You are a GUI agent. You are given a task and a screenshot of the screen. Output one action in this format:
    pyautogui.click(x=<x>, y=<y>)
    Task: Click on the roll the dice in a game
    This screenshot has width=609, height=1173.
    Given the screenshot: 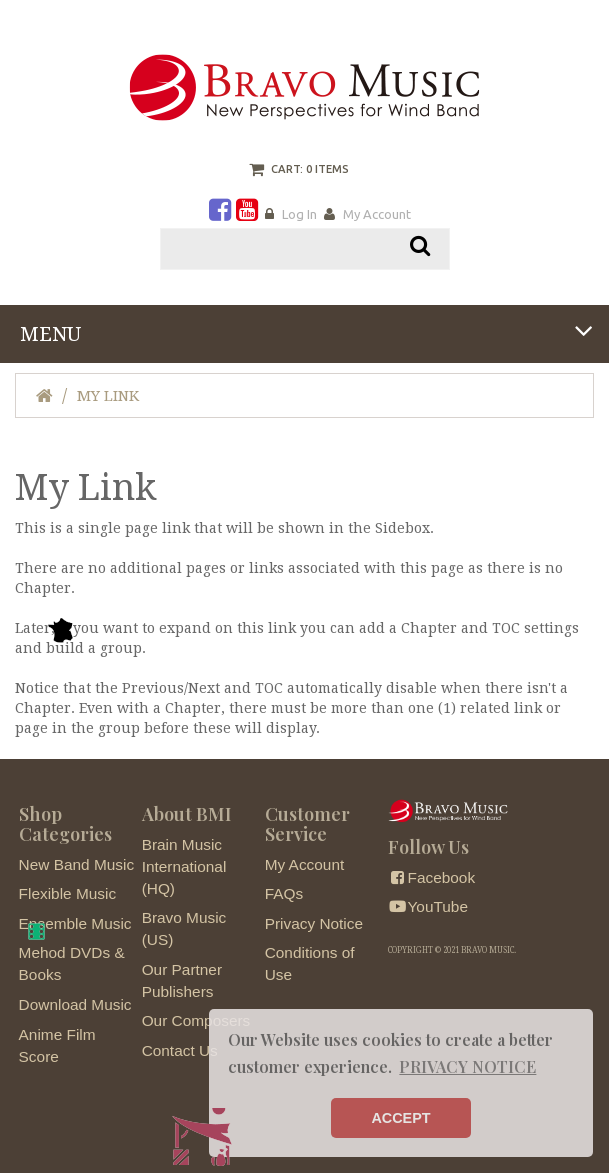 What is the action you would take?
    pyautogui.click(x=36, y=931)
    